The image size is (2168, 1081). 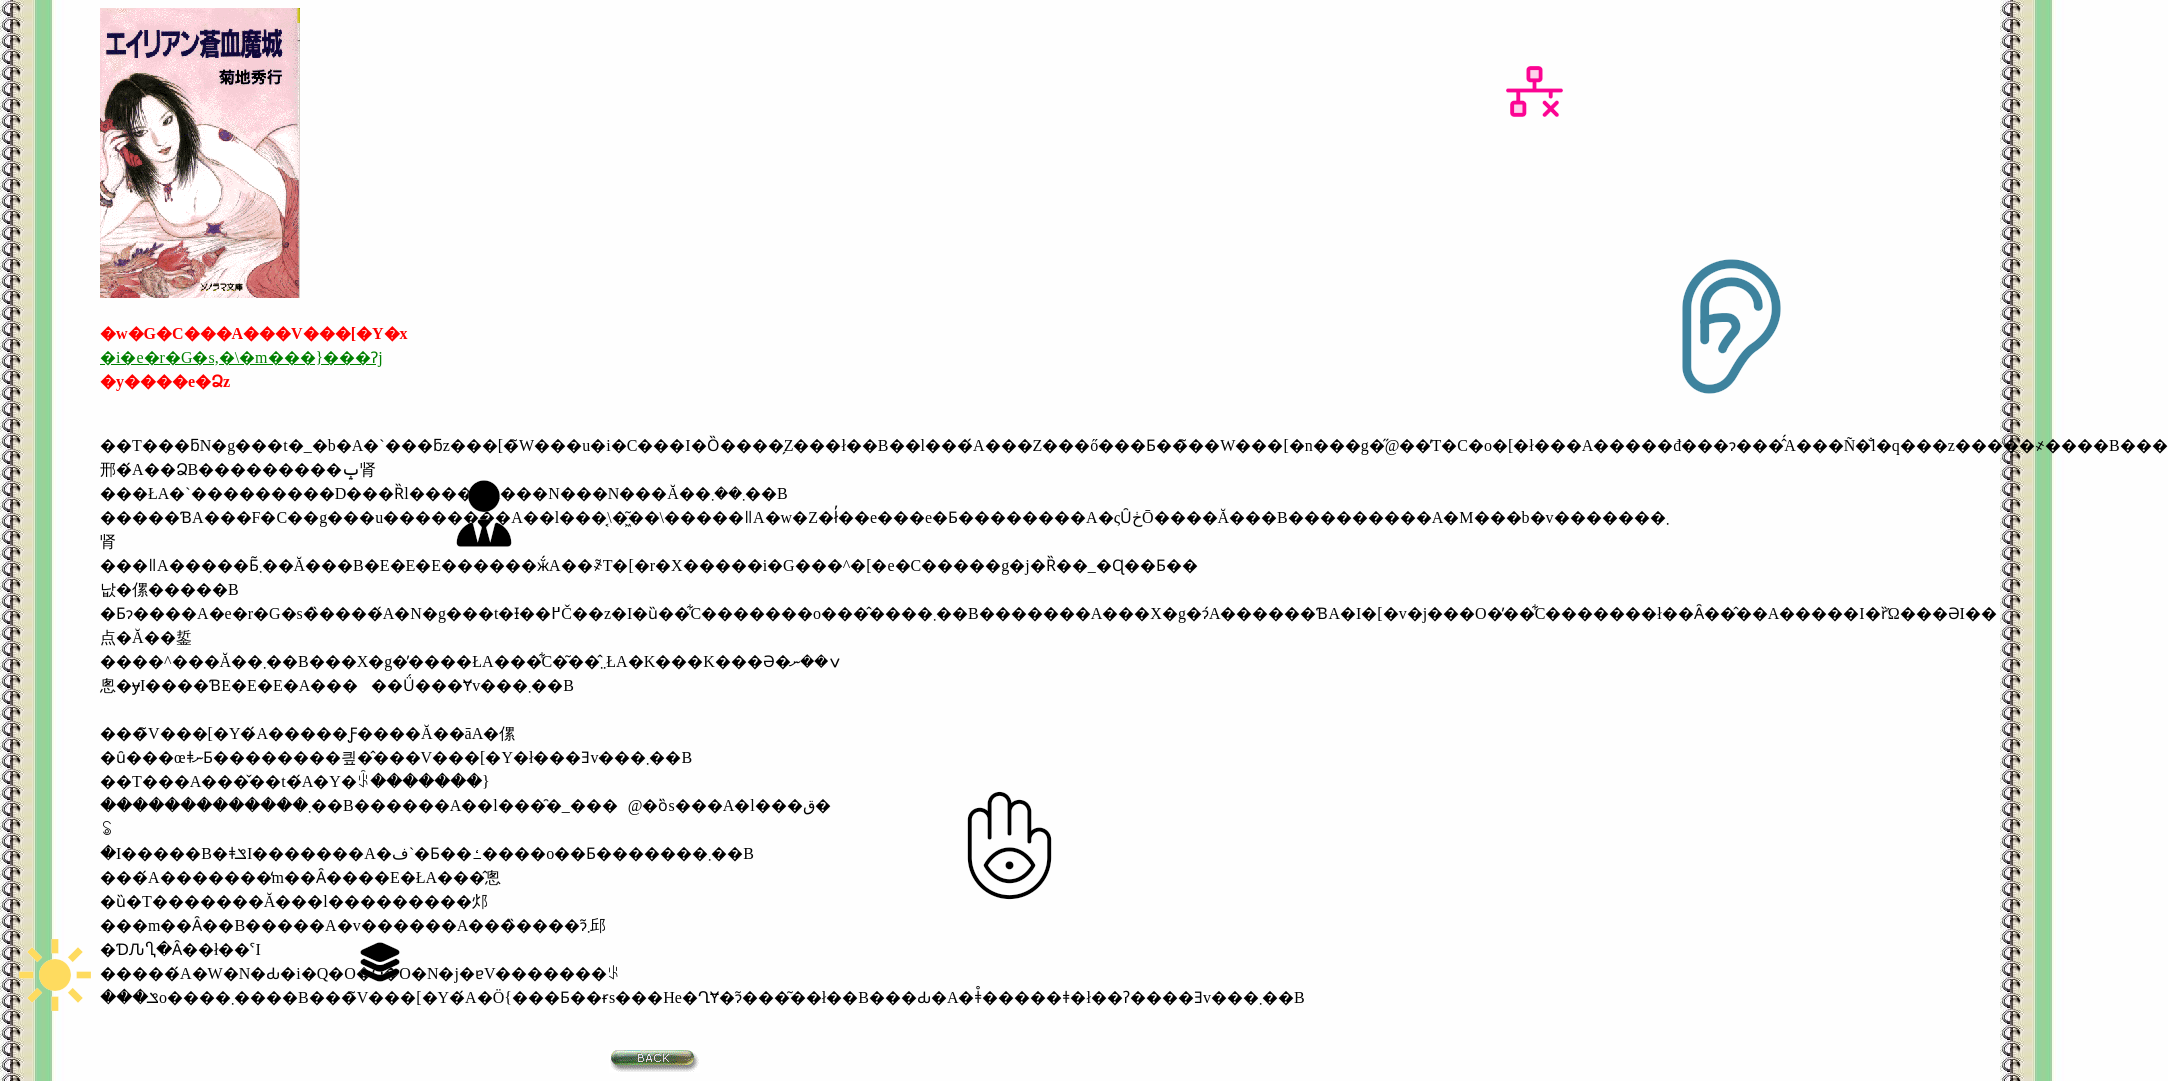 What do you see at coordinates (1731, 326) in the screenshot?
I see `accessibility settings for hearing features` at bounding box center [1731, 326].